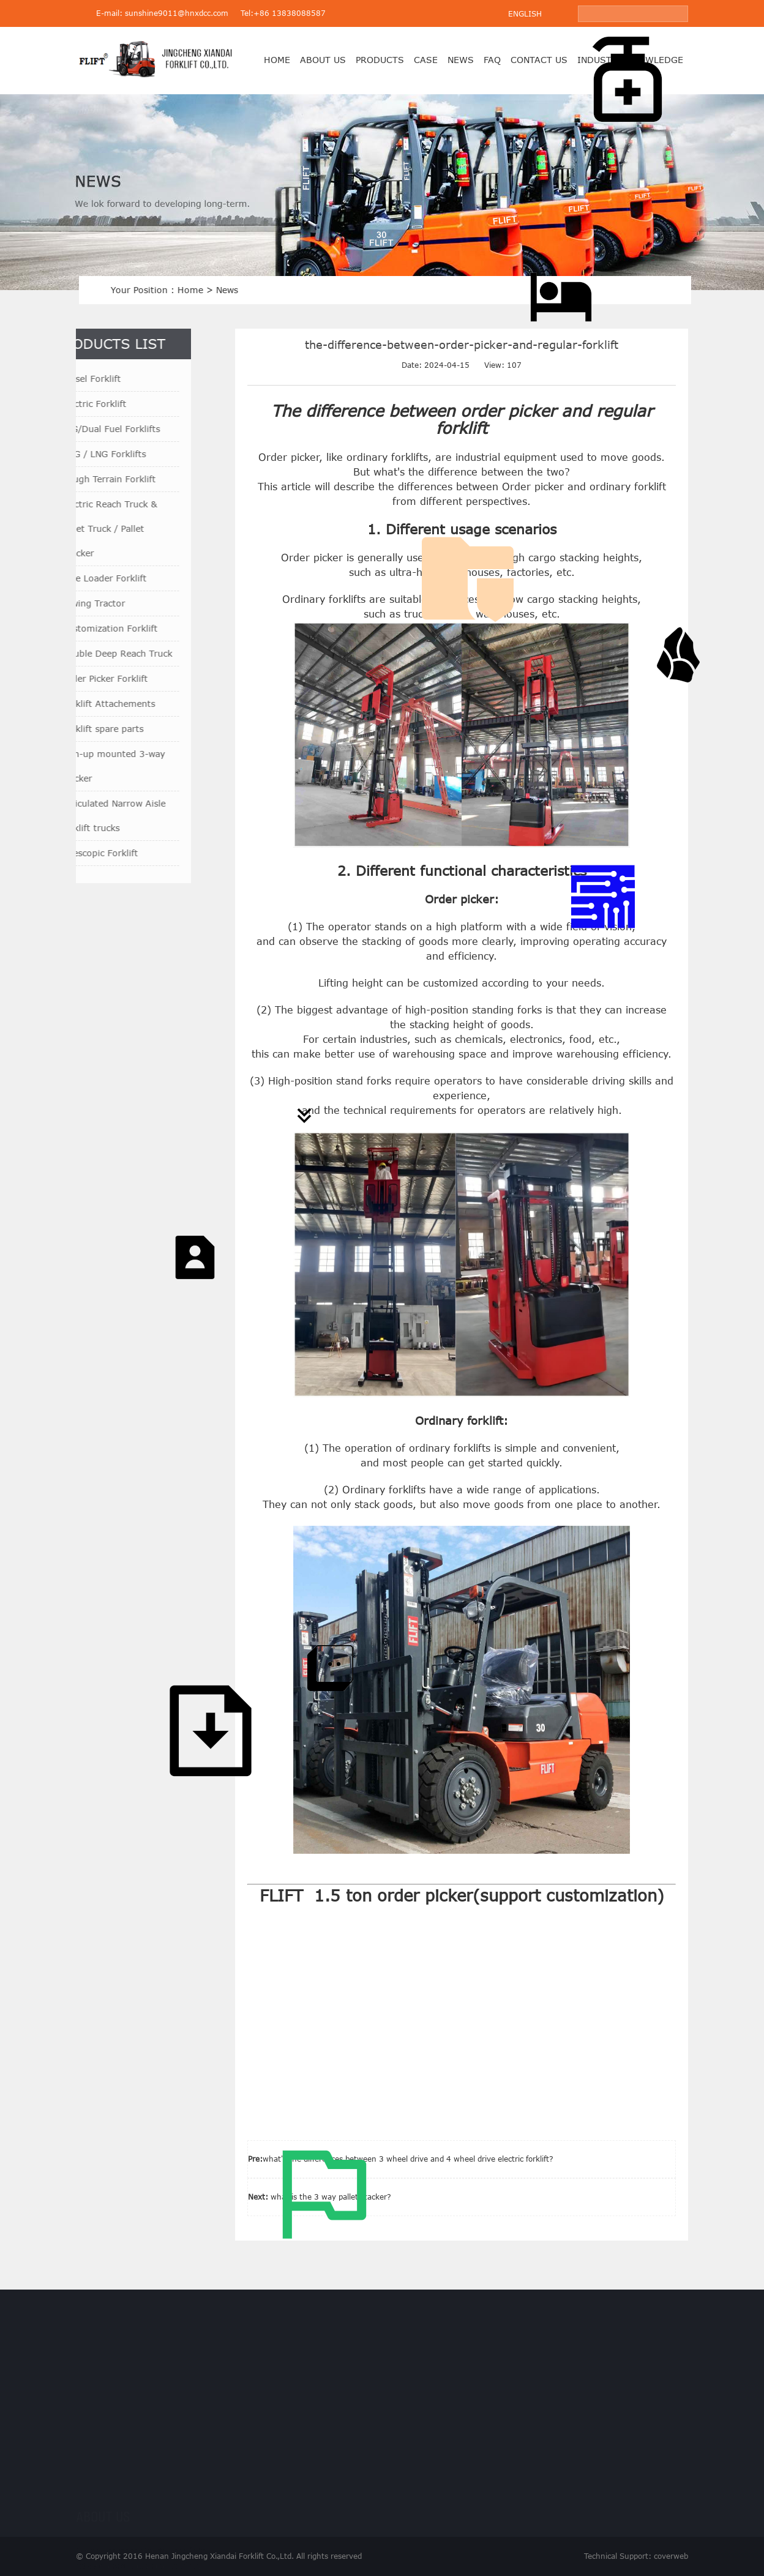 This screenshot has height=2576, width=764. Describe the element at coordinates (627, 79) in the screenshot. I see `access hand sanitizer station location` at that location.